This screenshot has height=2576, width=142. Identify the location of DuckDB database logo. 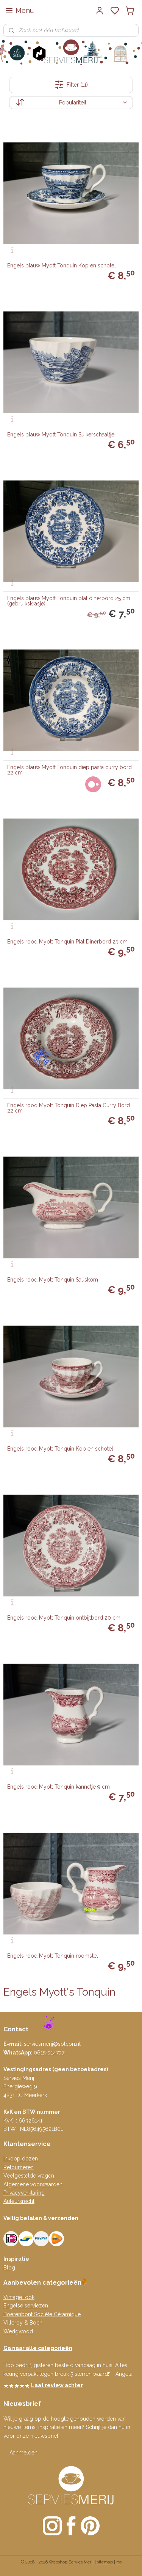
(93, 784).